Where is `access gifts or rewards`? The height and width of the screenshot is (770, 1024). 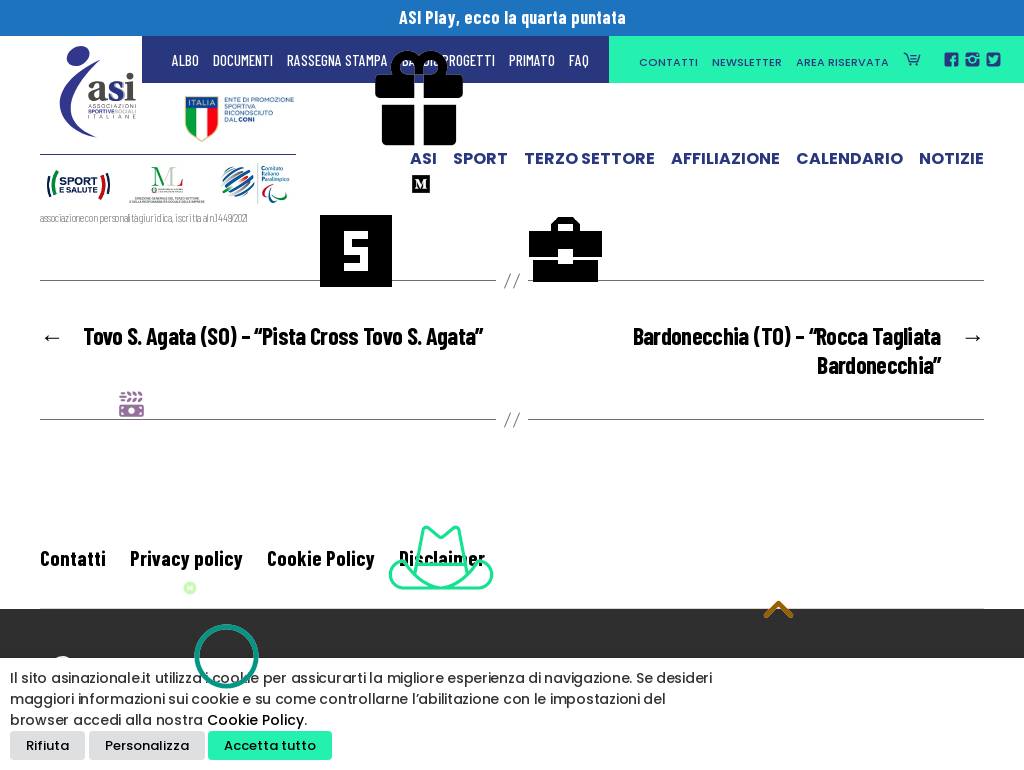 access gifts or rewards is located at coordinates (419, 98).